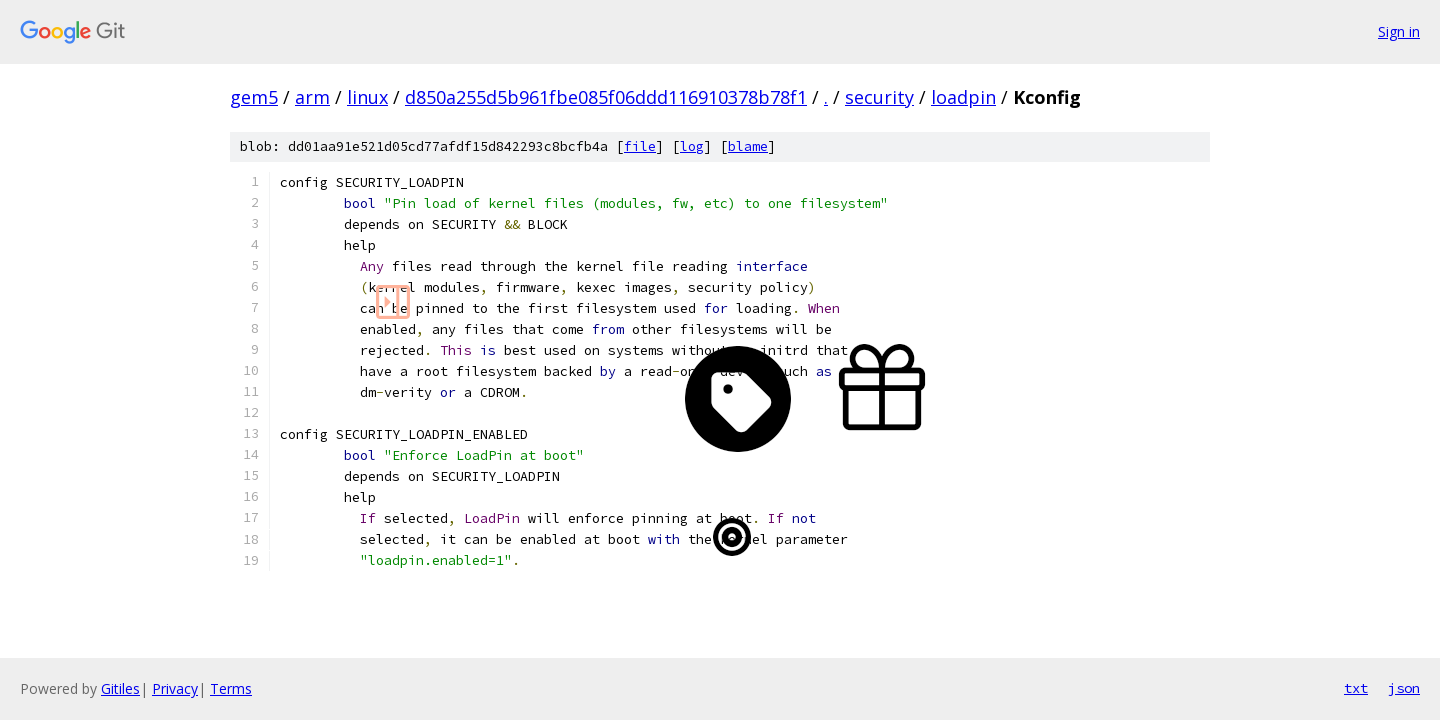  What do you see at coordinates (732, 537) in the screenshot?
I see `an open issue in your feed` at bounding box center [732, 537].